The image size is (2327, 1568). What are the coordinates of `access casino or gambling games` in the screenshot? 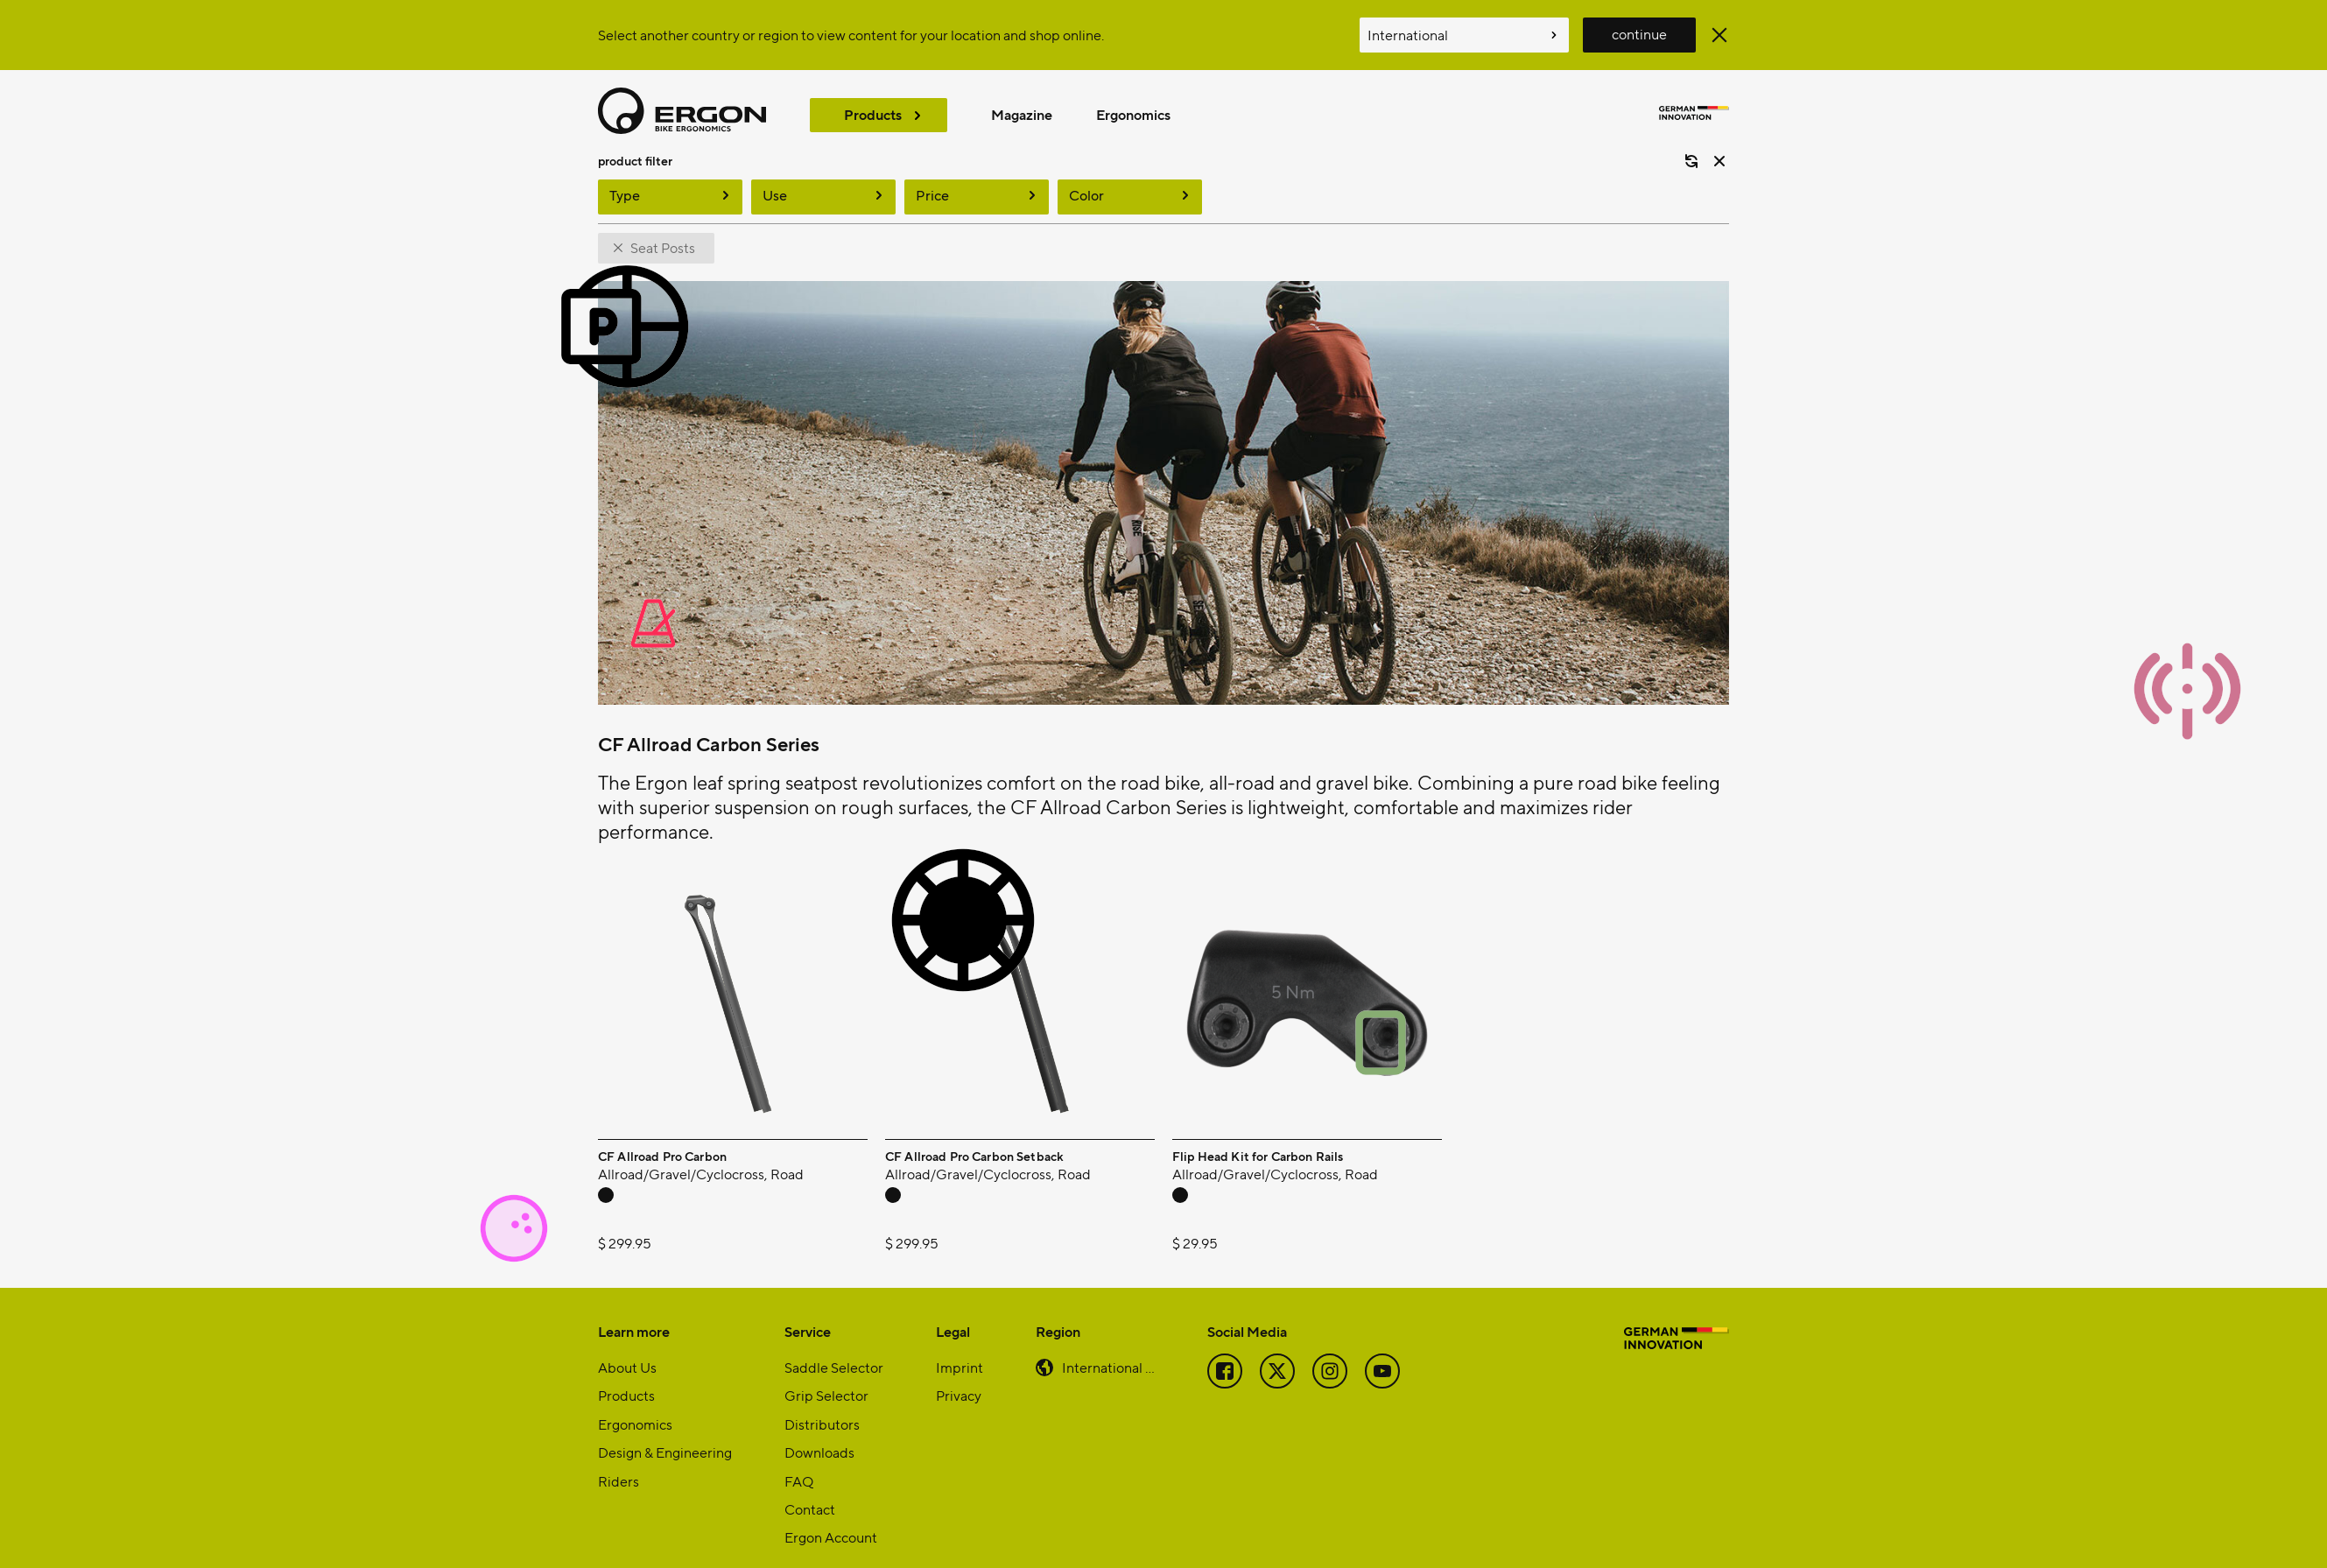 It's located at (963, 920).